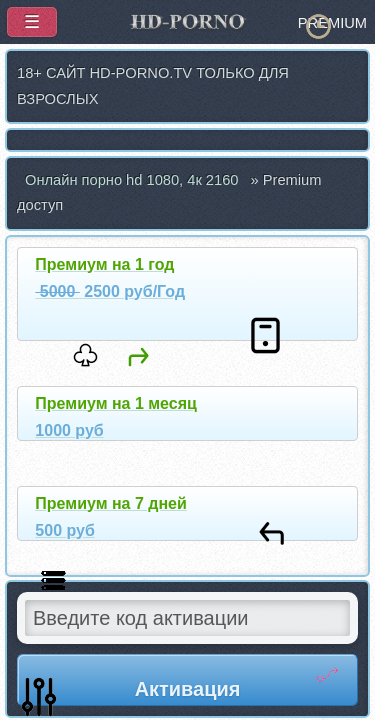 The width and height of the screenshot is (375, 720). I want to click on view device storage settings, so click(53, 580).